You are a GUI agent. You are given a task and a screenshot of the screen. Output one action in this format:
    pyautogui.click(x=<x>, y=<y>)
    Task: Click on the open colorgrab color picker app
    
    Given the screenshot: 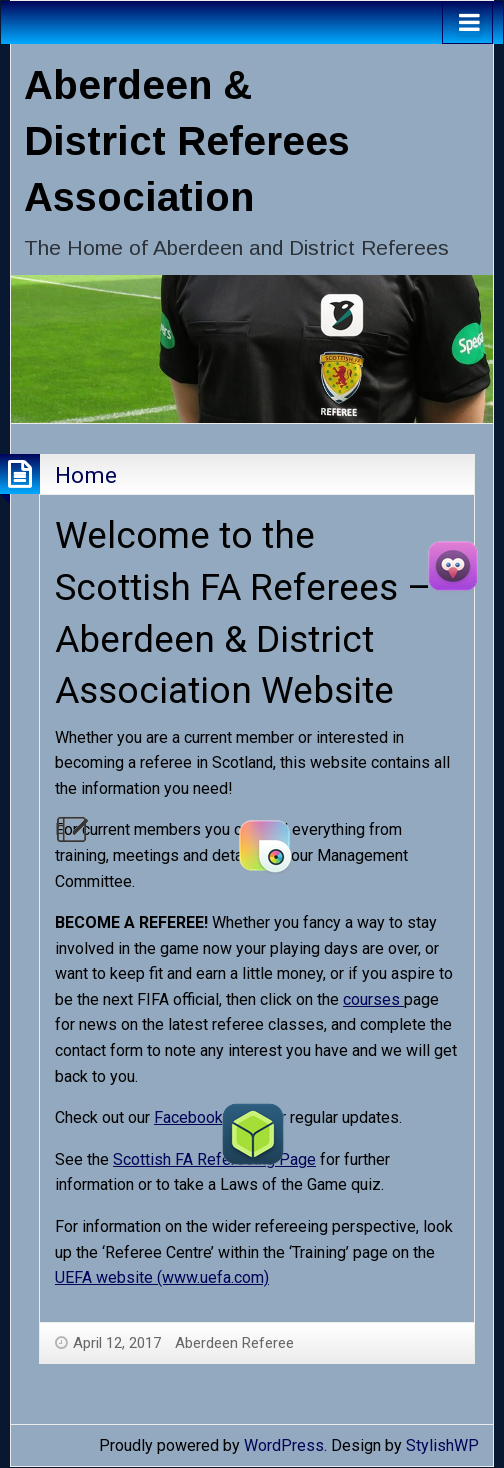 What is the action you would take?
    pyautogui.click(x=264, y=845)
    